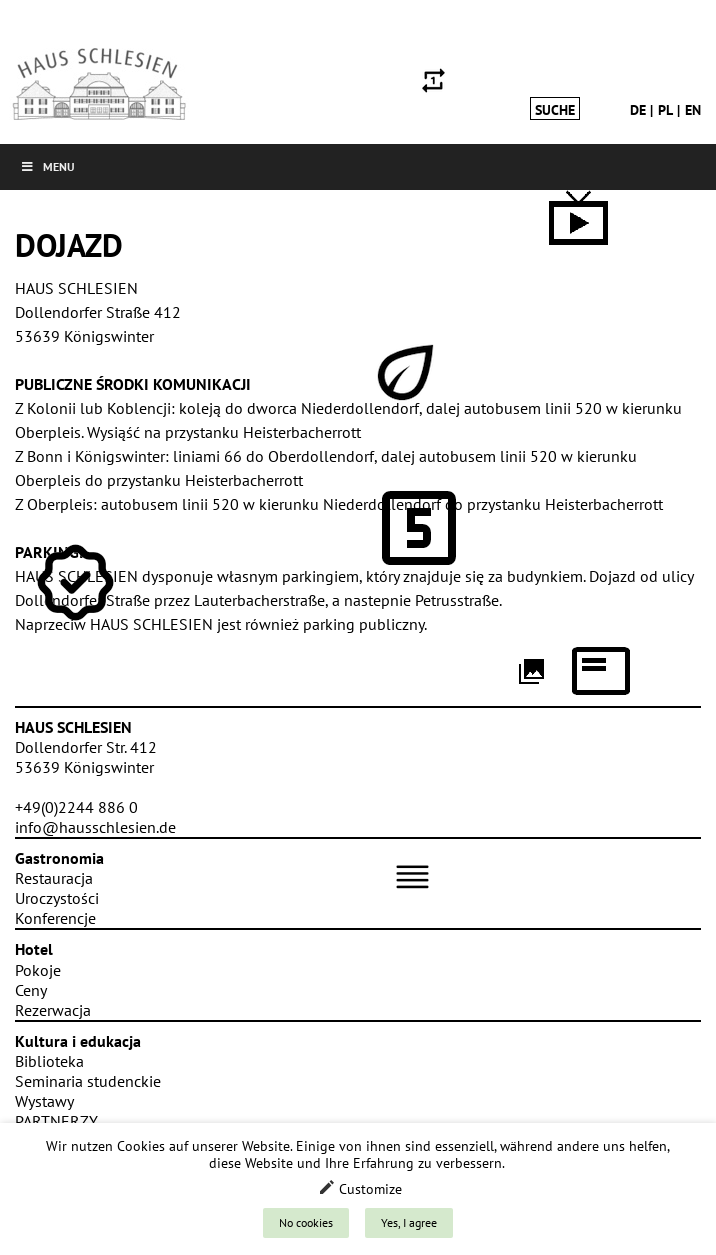 This screenshot has height=1255, width=716. What do you see at coordinates (405, 372) in the screenshot?
I see `enable eco-friendly or power-saving mode` at bounding box center [405, 372].